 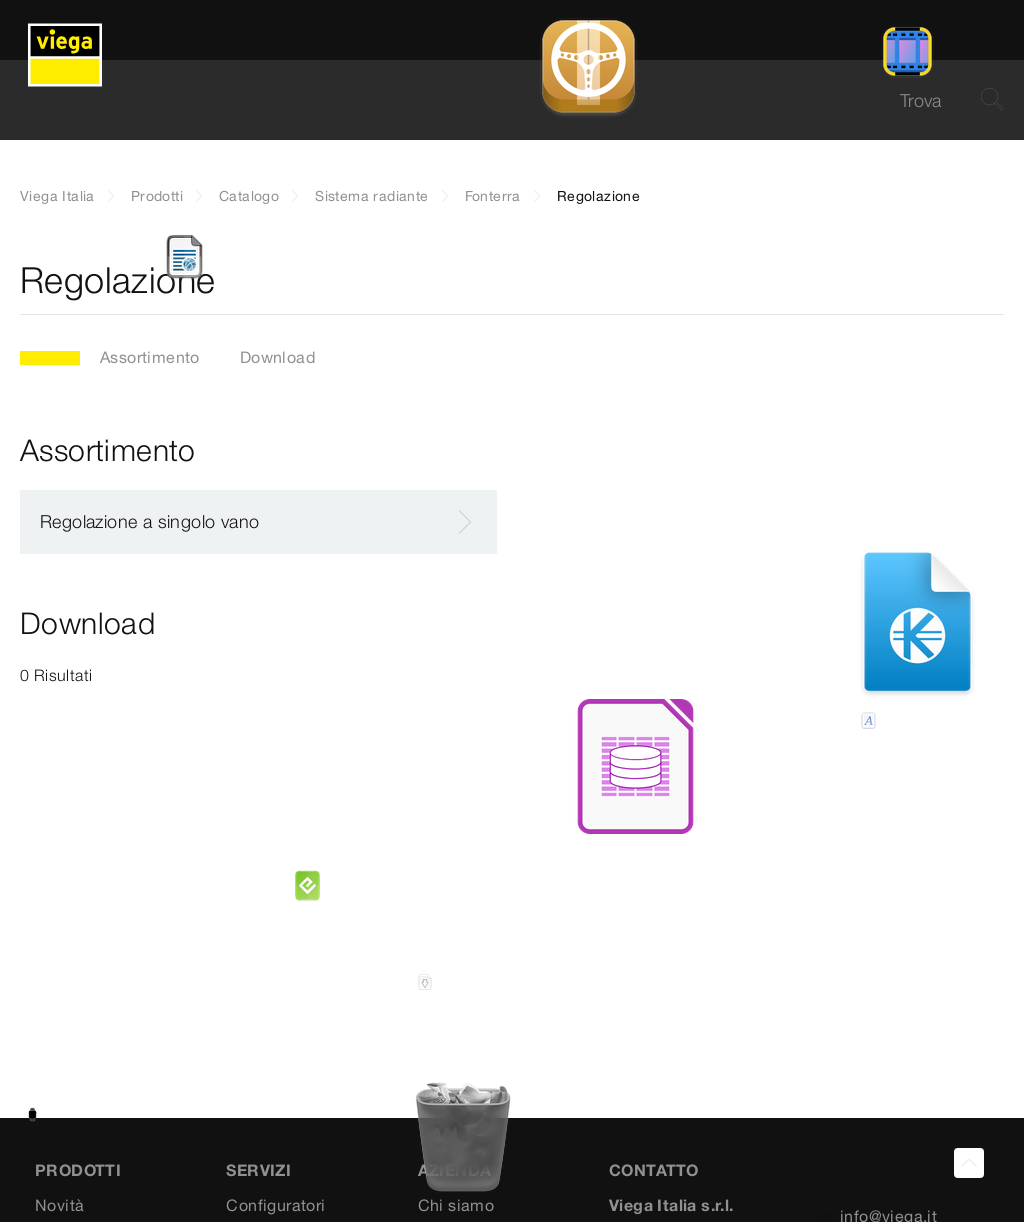 I want to click on install a file or software package, so click(x=425, y=982).